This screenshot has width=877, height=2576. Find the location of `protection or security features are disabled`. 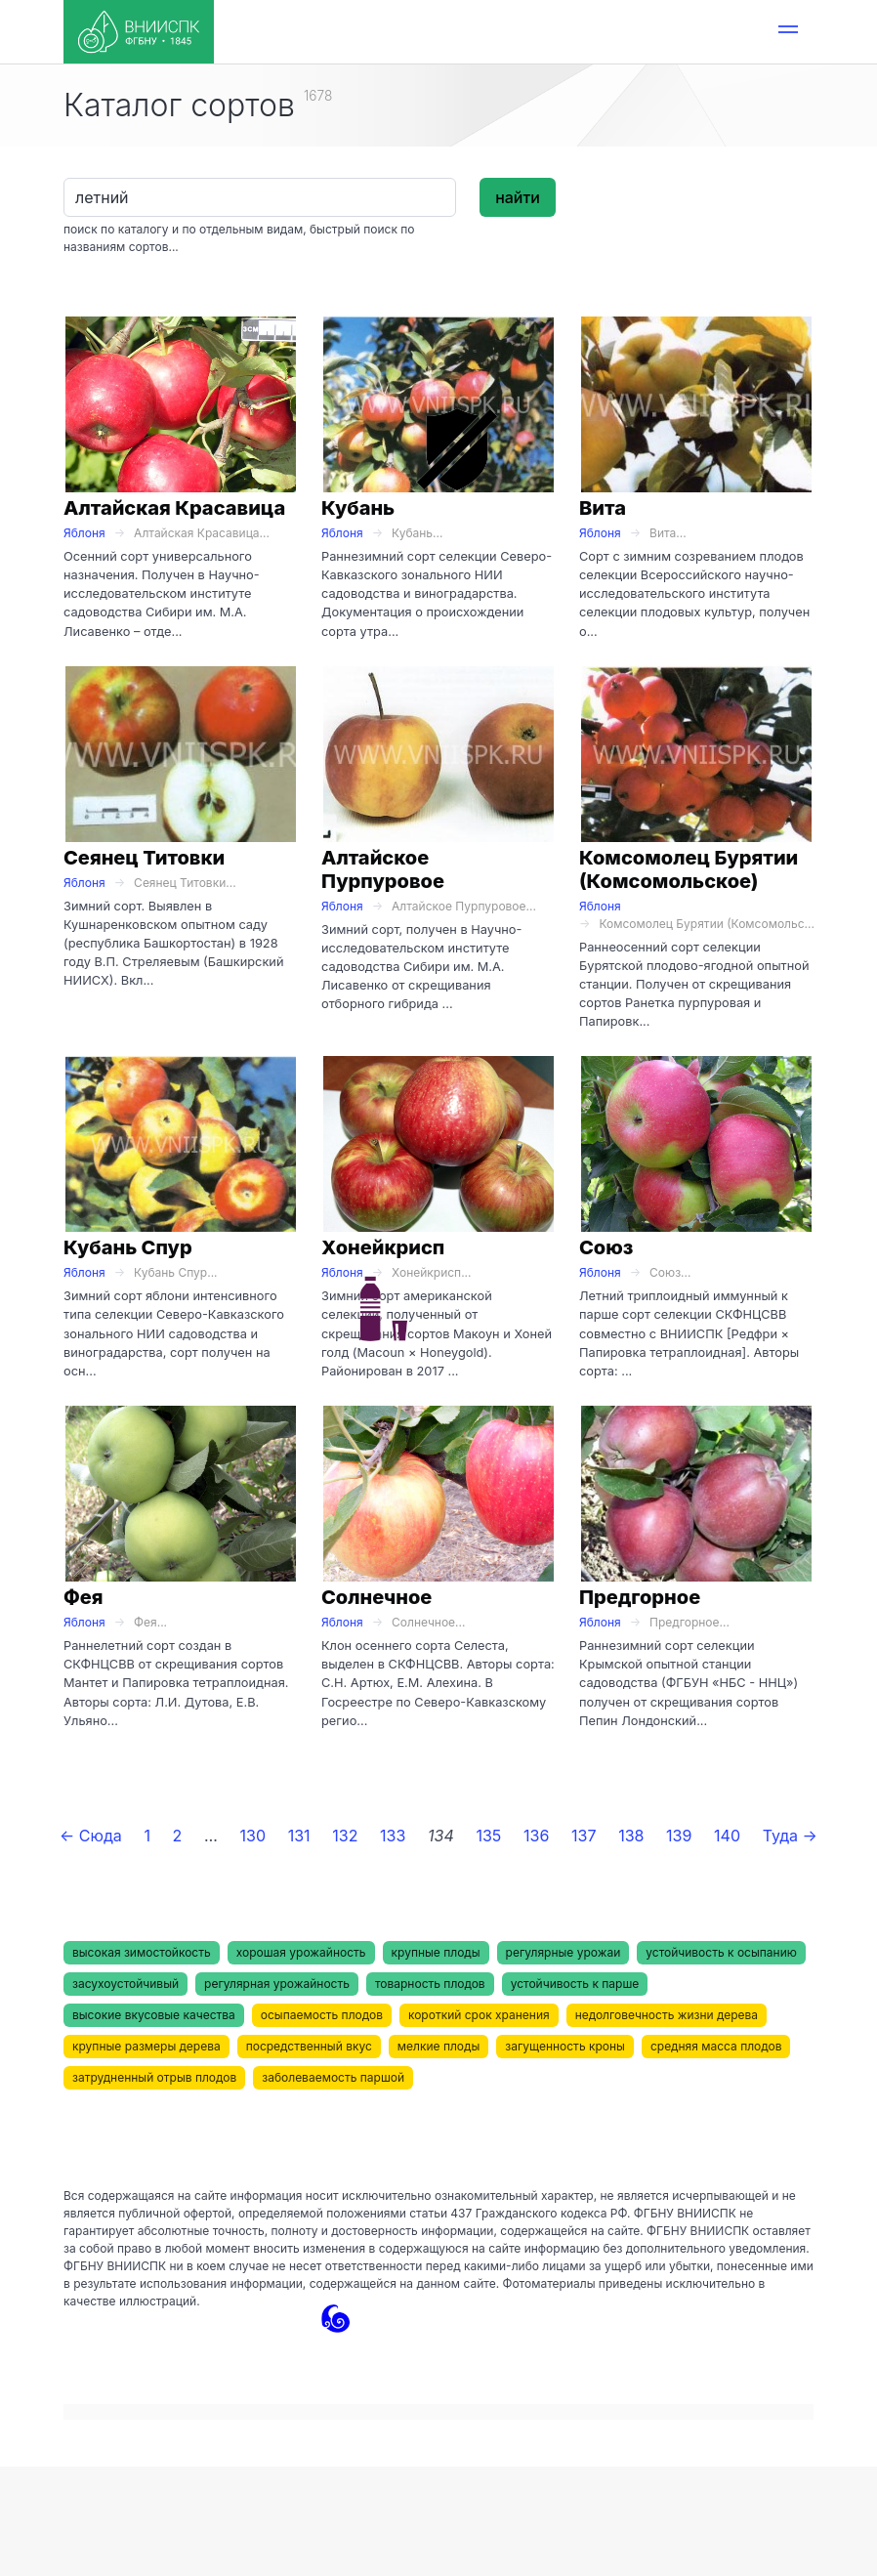

protection or security features are disabled is located at coordinates (457, 449).